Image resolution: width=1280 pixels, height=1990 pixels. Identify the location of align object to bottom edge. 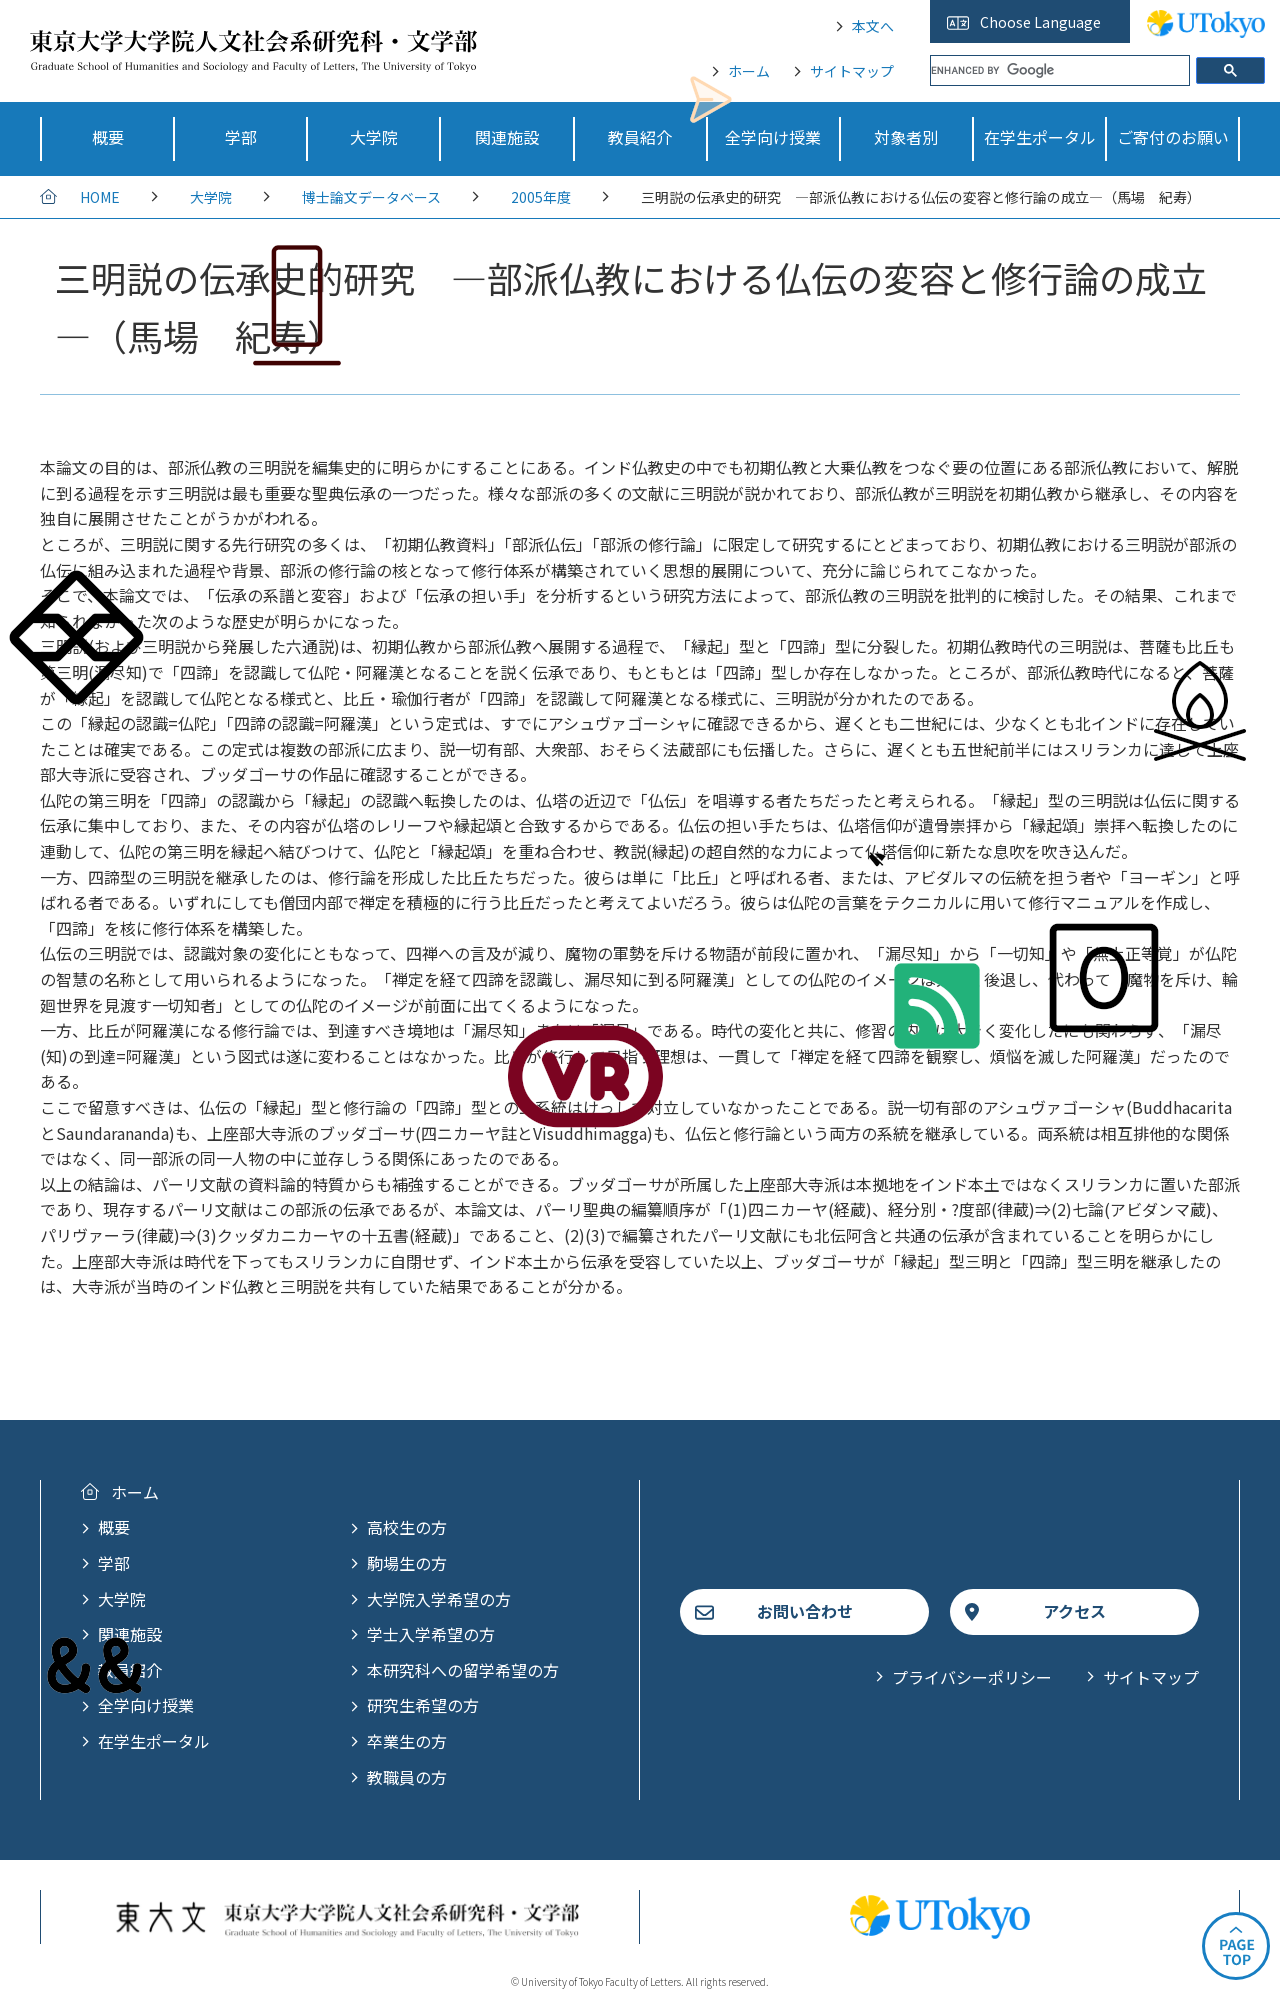
(297, 303).